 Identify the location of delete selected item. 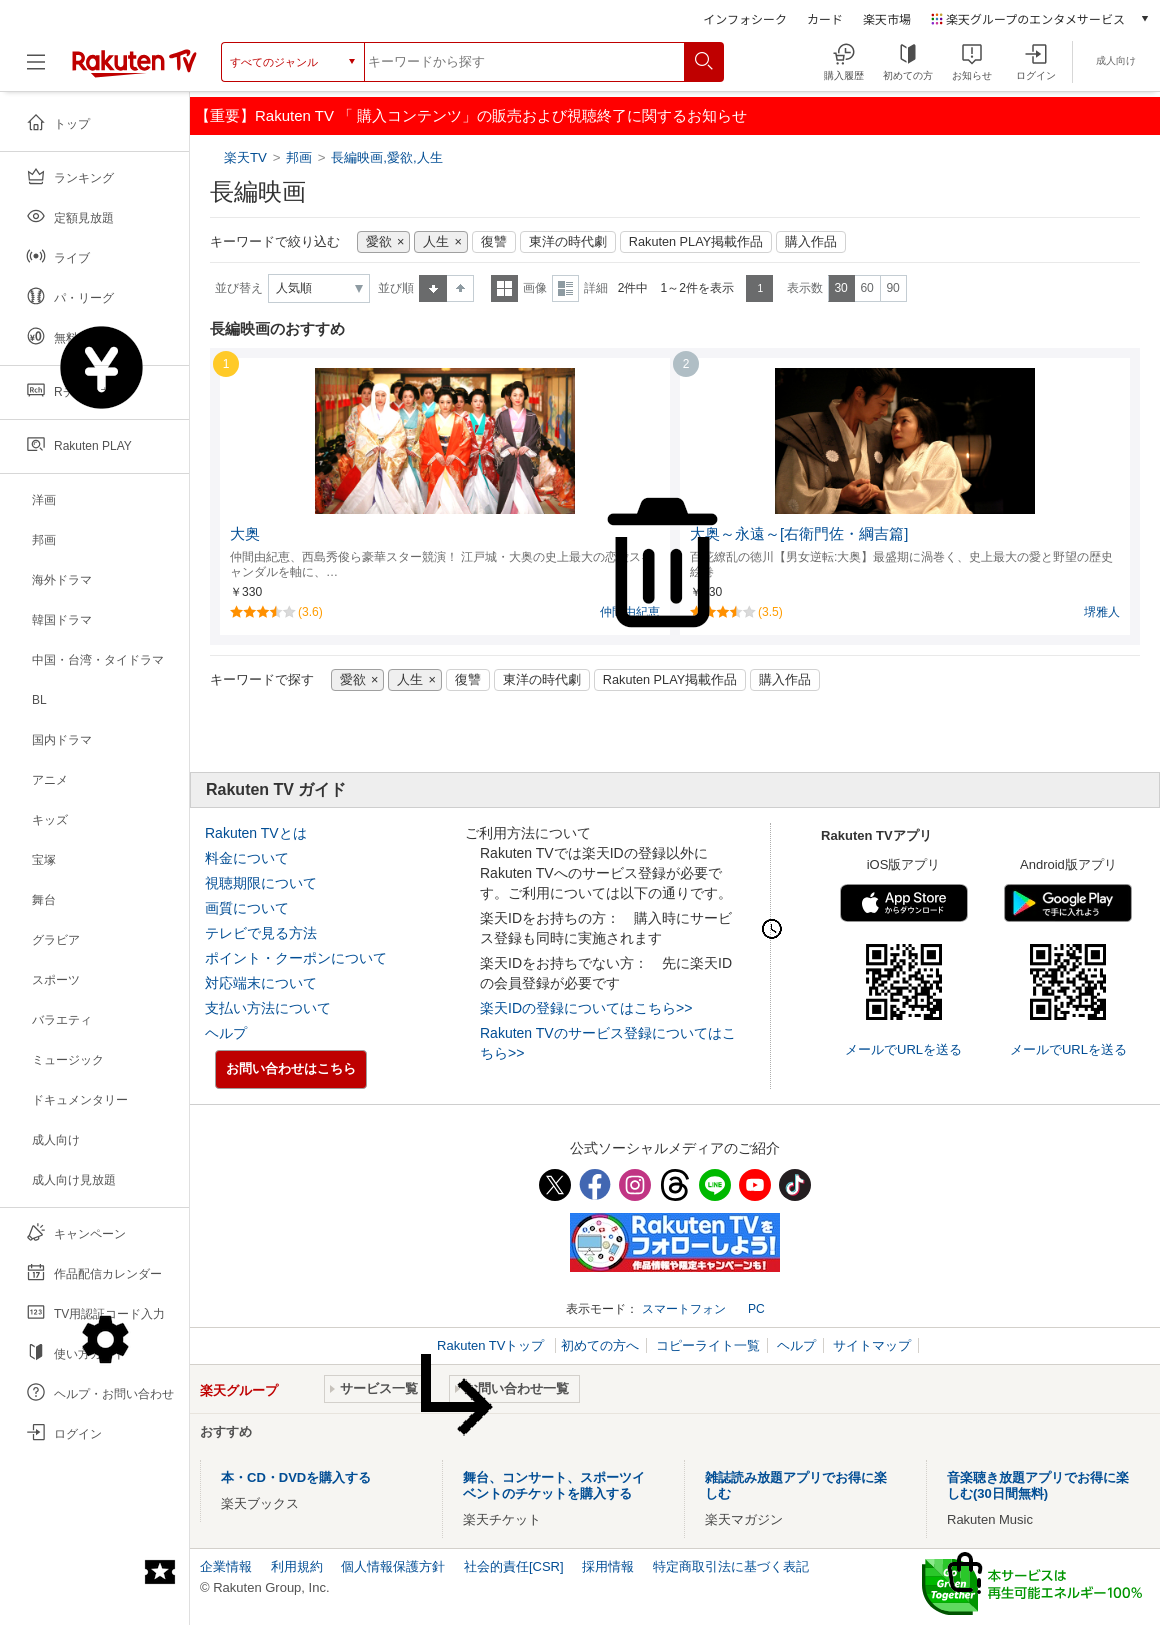
(662, 564).